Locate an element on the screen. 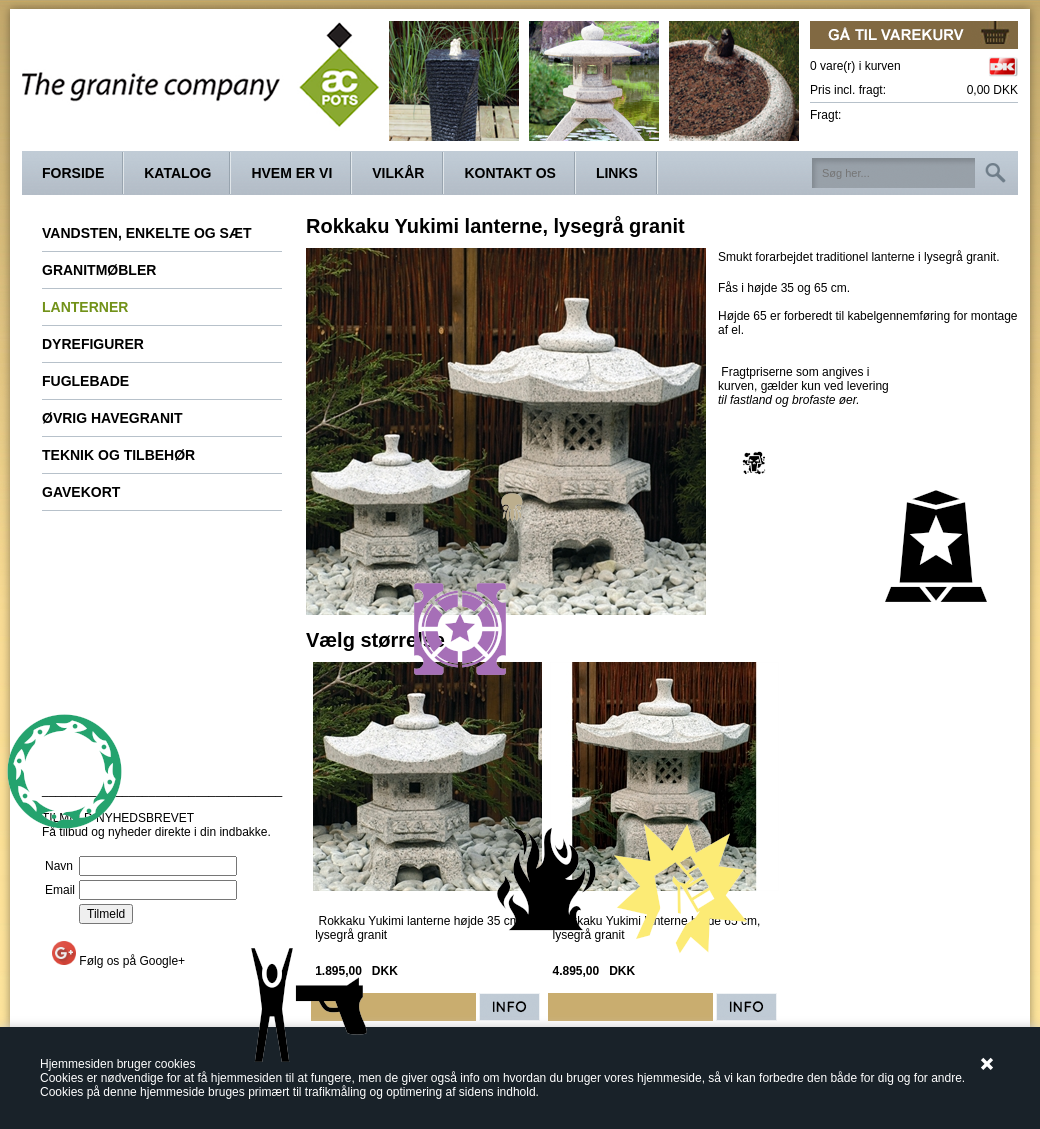 The width and height of the screenshot is (1040, 1129). indicates arrest or surrender scenario in a game is located at coordinates (309, 1005).